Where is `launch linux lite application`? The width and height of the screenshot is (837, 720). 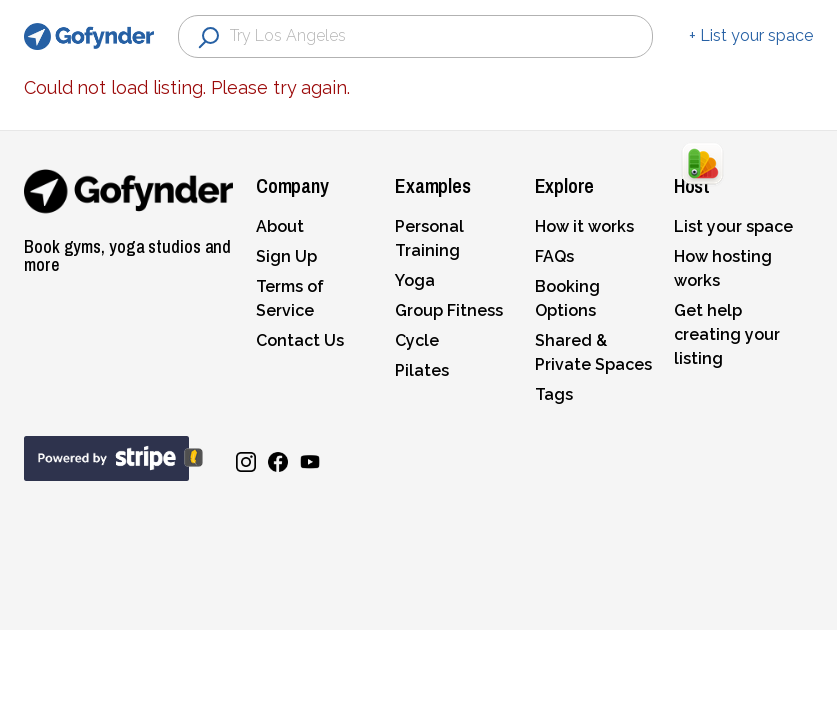 launch linux lite application is located at coordinates (193, 457).